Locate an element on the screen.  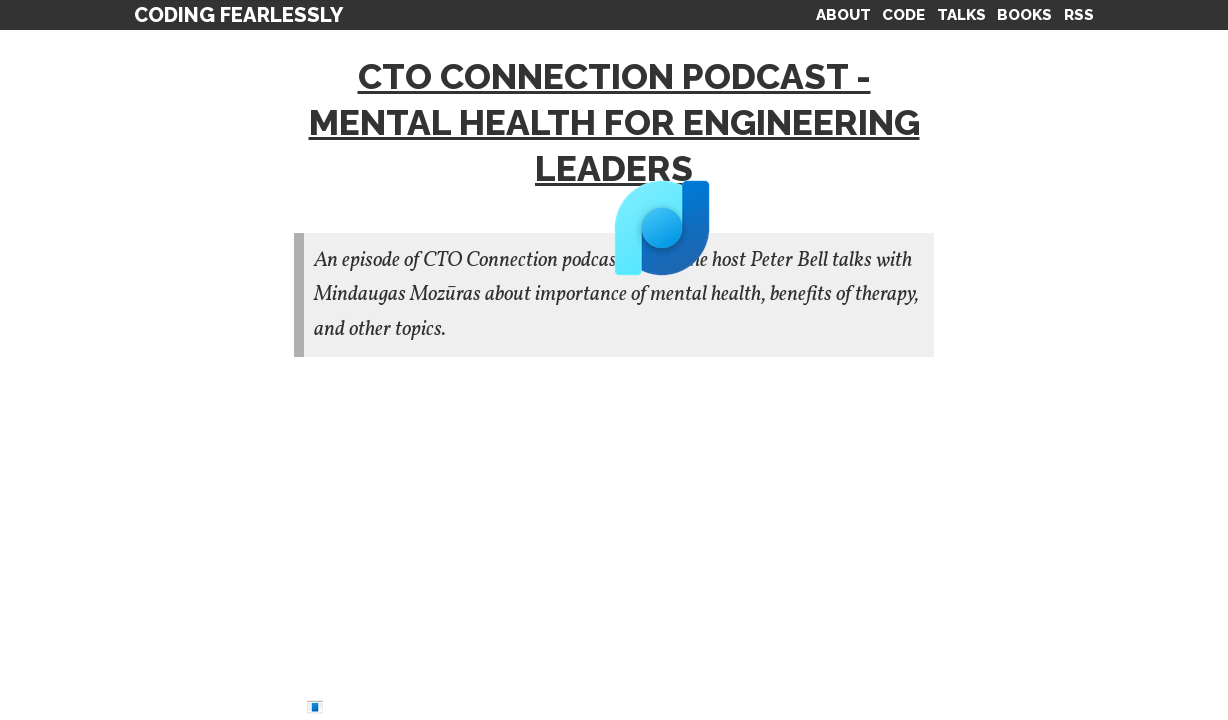
open the TalentOnboard application is located at coordinates (662, 228).